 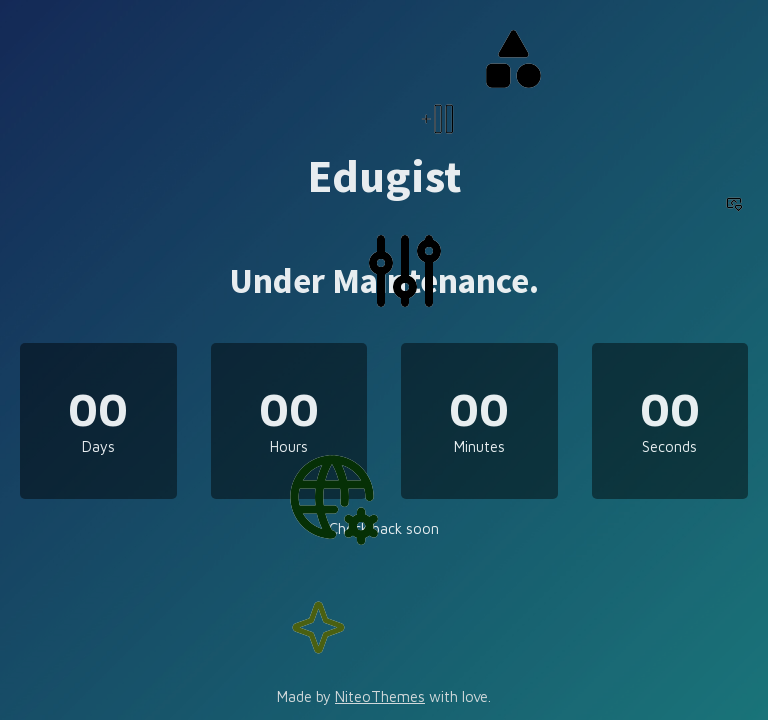 I want to click on add a column to the left, so click(x=440, y=119).